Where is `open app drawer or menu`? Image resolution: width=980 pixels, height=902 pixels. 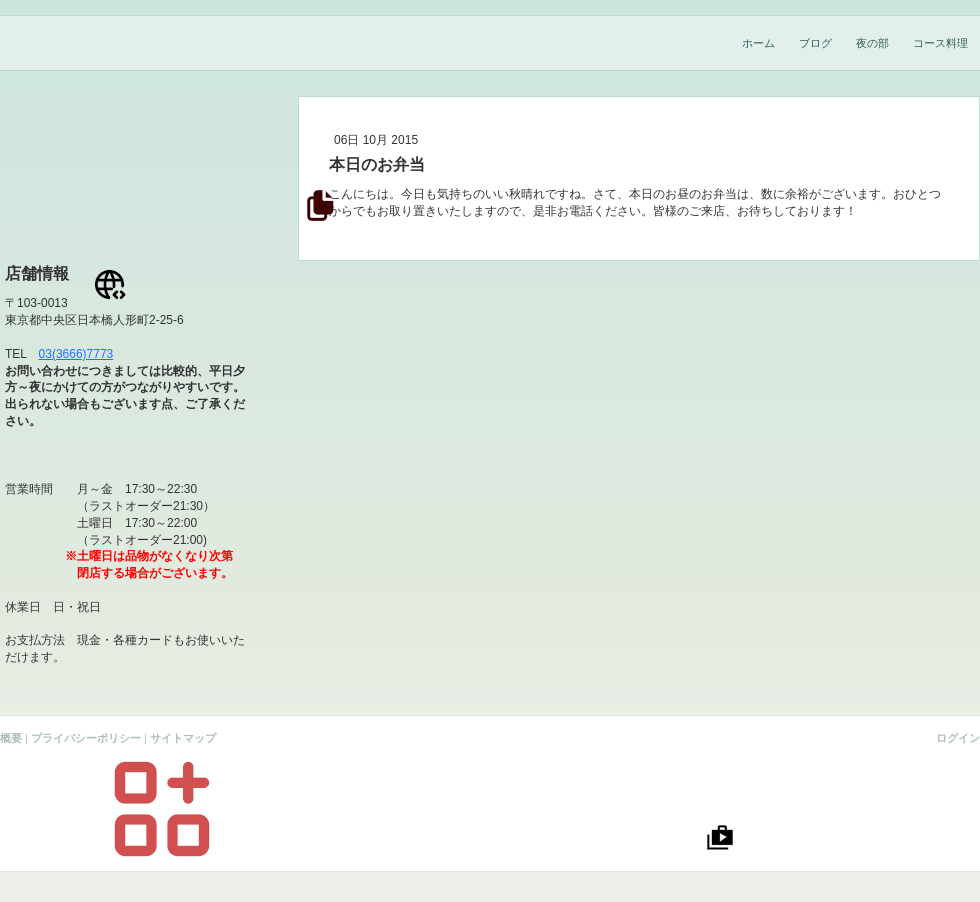 open app drawer or menu is located at coordinates (162, 809).